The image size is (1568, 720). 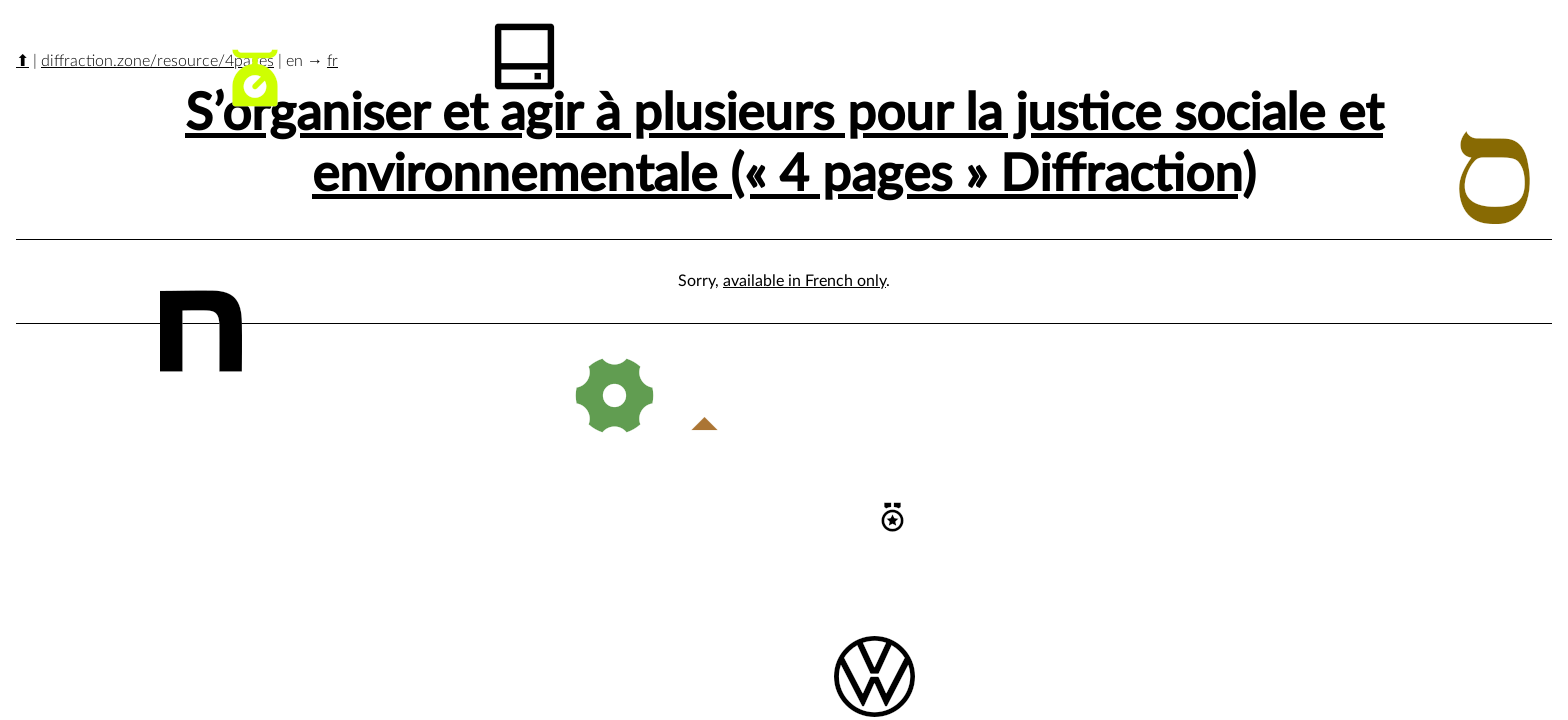 What do you see at coordinates (255, 78) in the screenshot?
I see `view weight or measurement settings` at bounding box center [255, 78].